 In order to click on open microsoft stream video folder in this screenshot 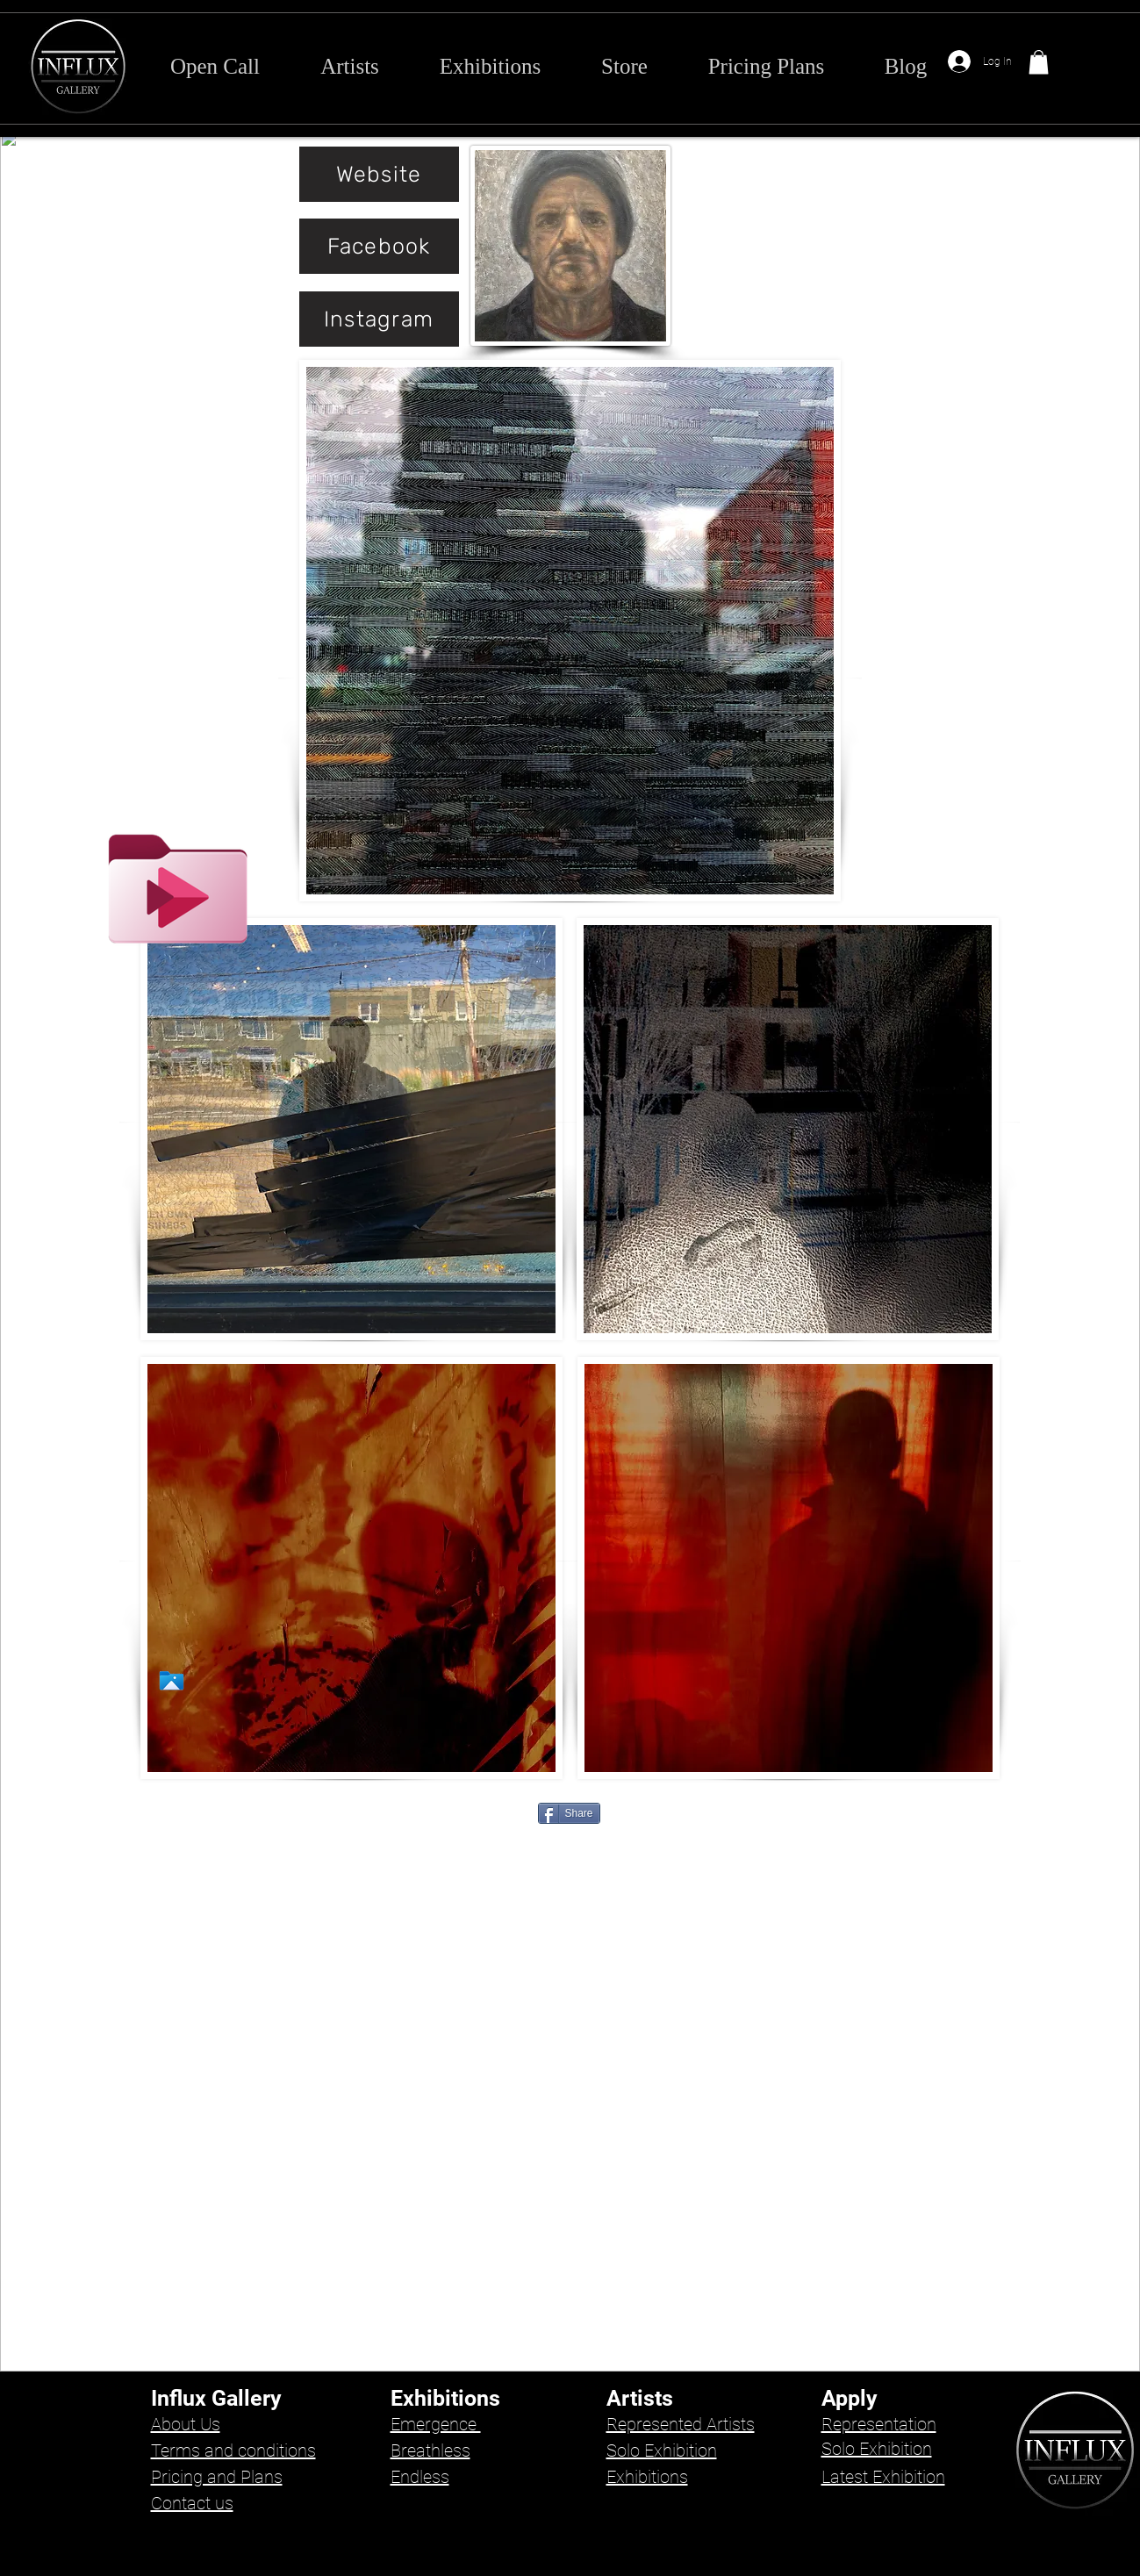, I will do `click(177, 893)`.